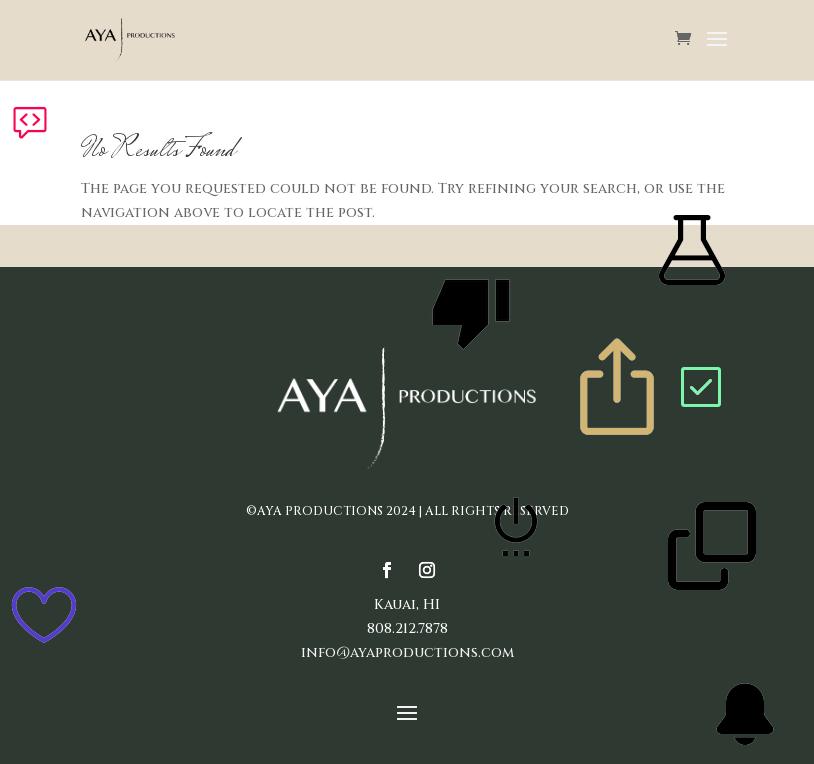  What do you see at coordinates (745, 715) in the screenshot?
I see `view notifications` at bounding box center [745, 715].